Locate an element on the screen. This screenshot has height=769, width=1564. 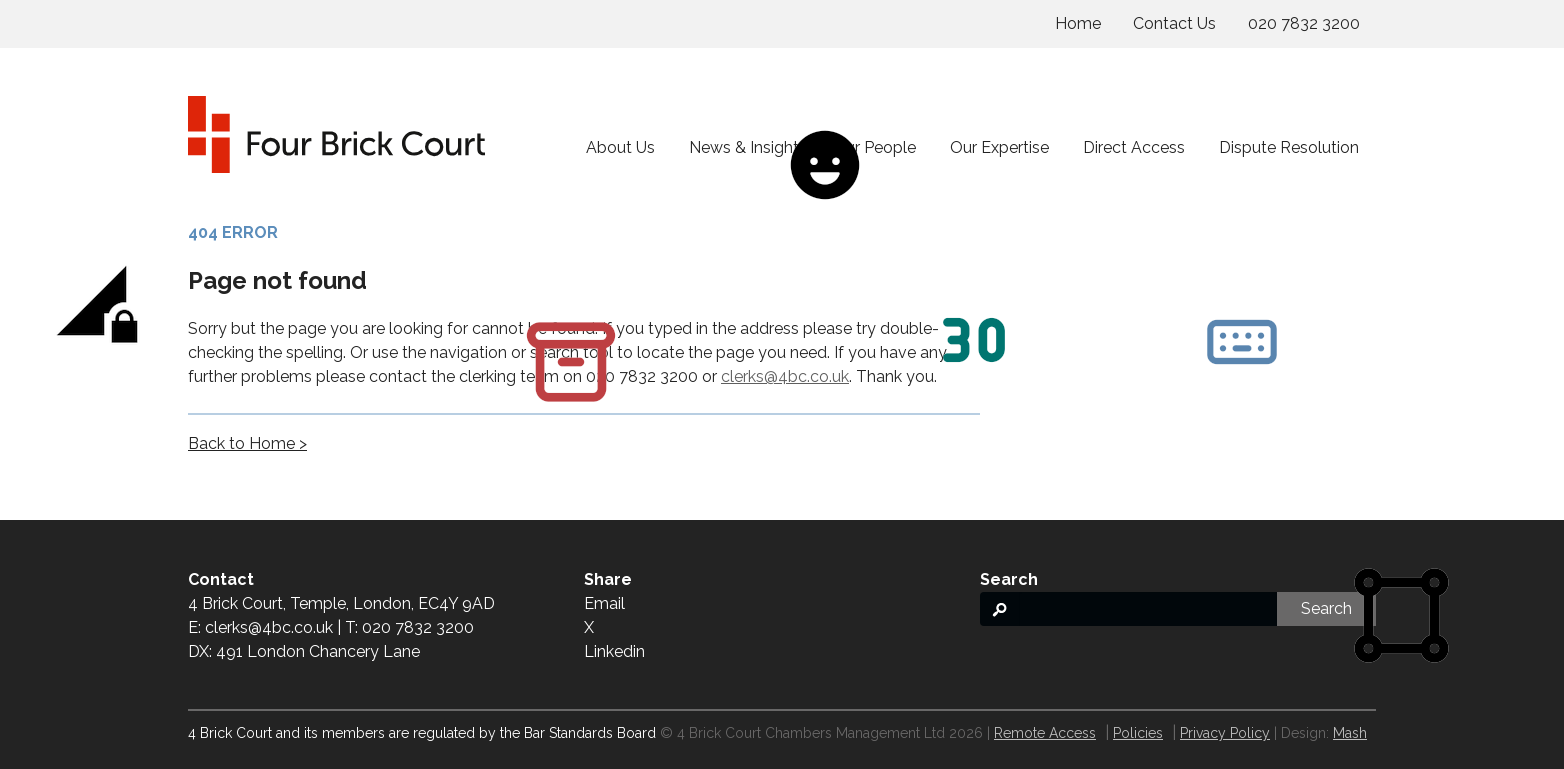
network connection is secured or encrypted is located at coordinates (97, 306).